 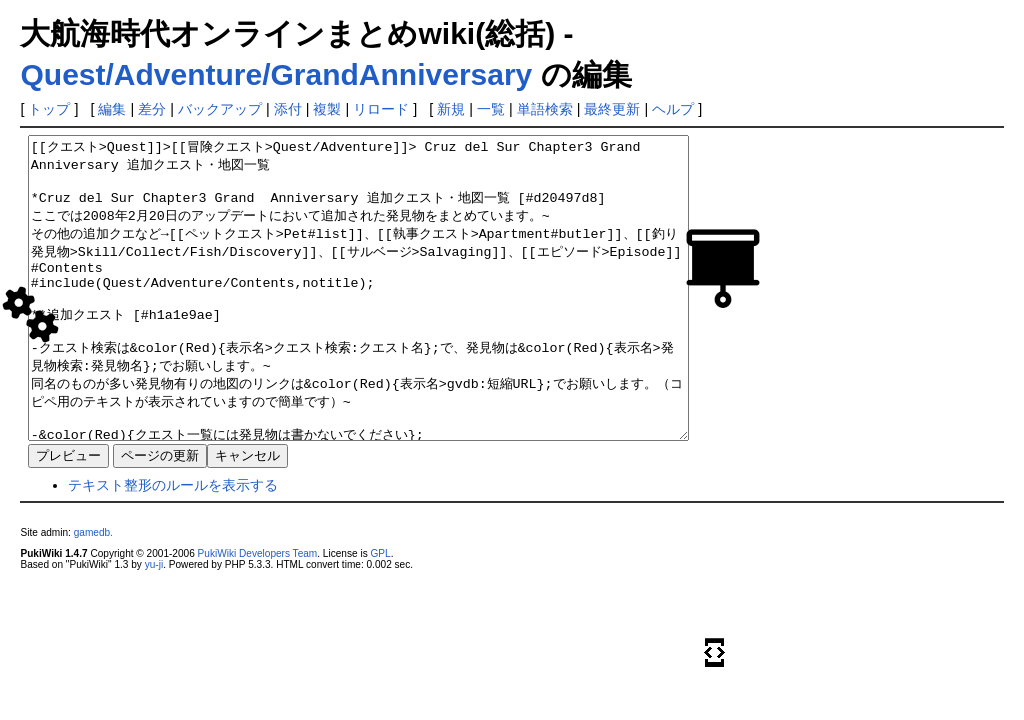 What do you see at coordinates (30, 314) in the screenshot?
I see `access settings or preferences` at bounding box center [30, 314].